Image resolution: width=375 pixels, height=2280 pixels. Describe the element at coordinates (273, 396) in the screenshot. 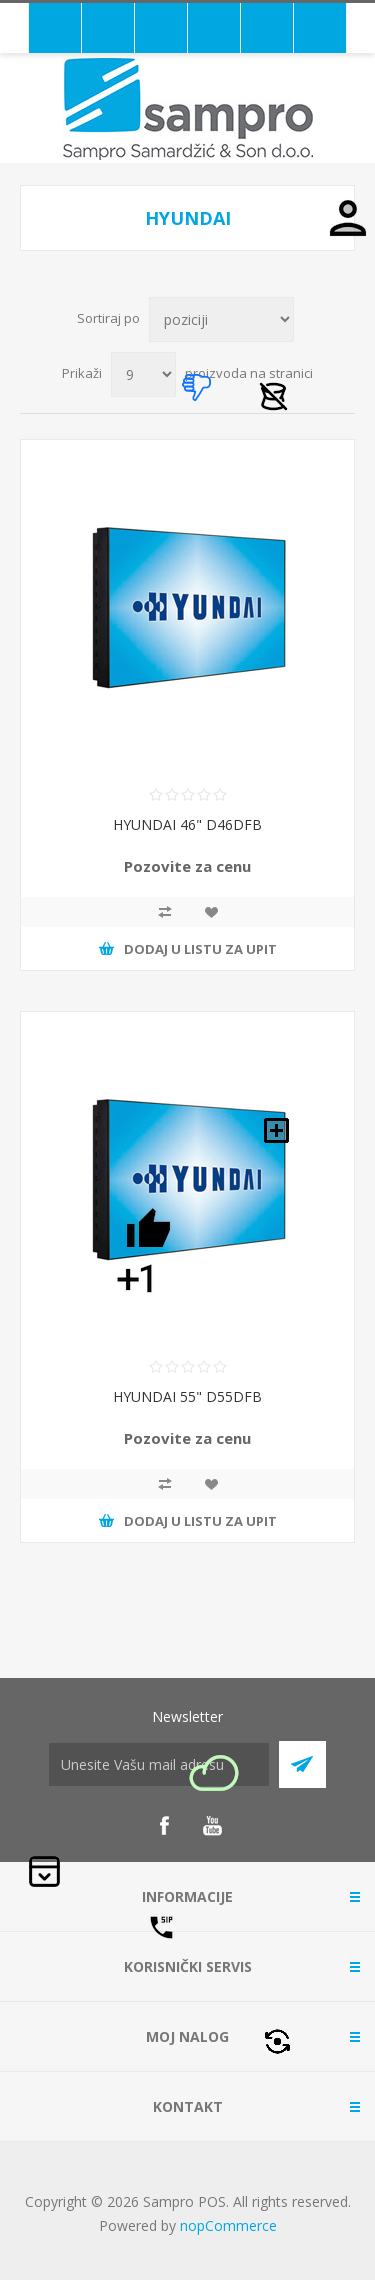

I see `diabolo juggling mode disabled` at that location.